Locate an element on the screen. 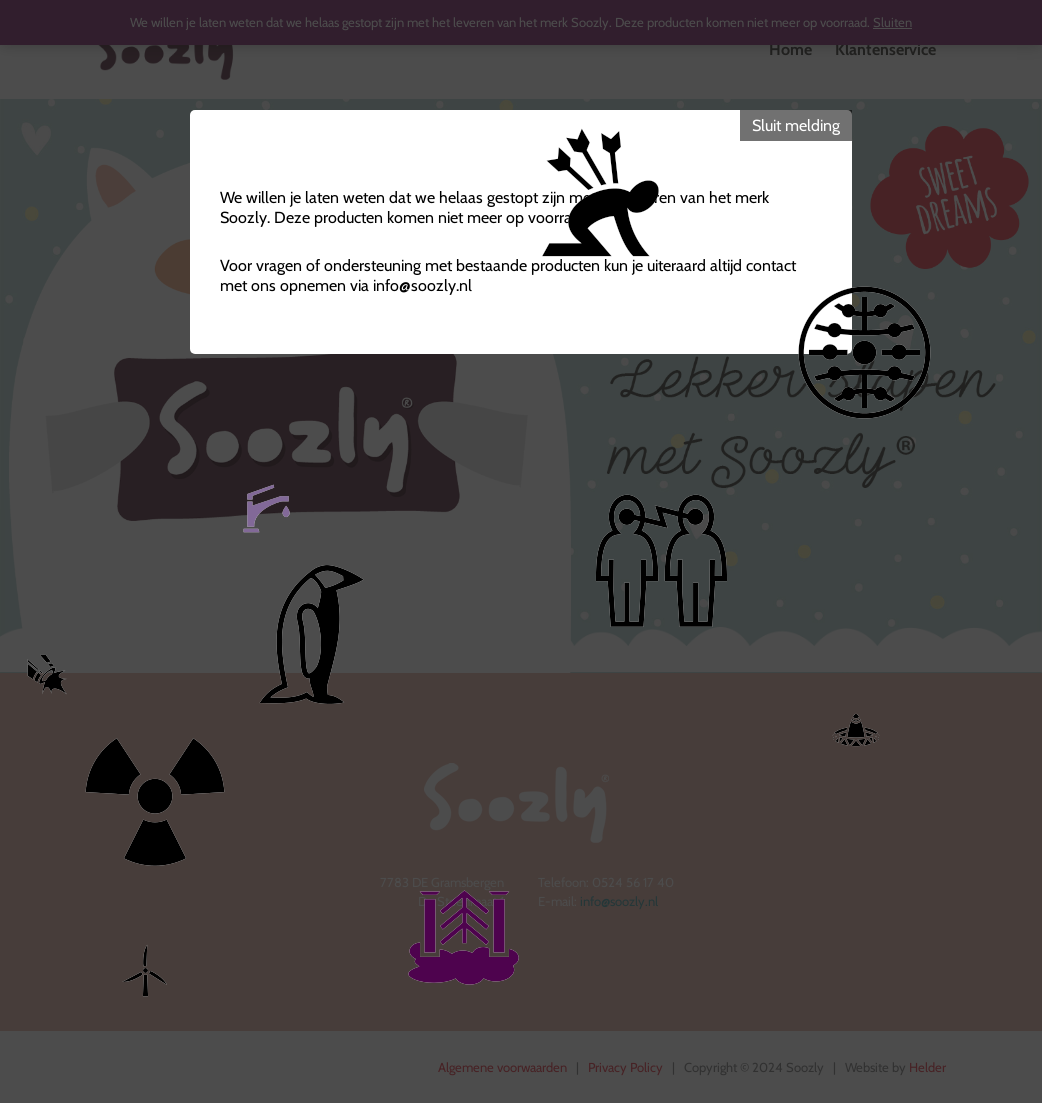 Image resolution: width=1042 pixels, height=1103 pixels. wind turbine or wind energy indicator is located at coordinates (145, 970).